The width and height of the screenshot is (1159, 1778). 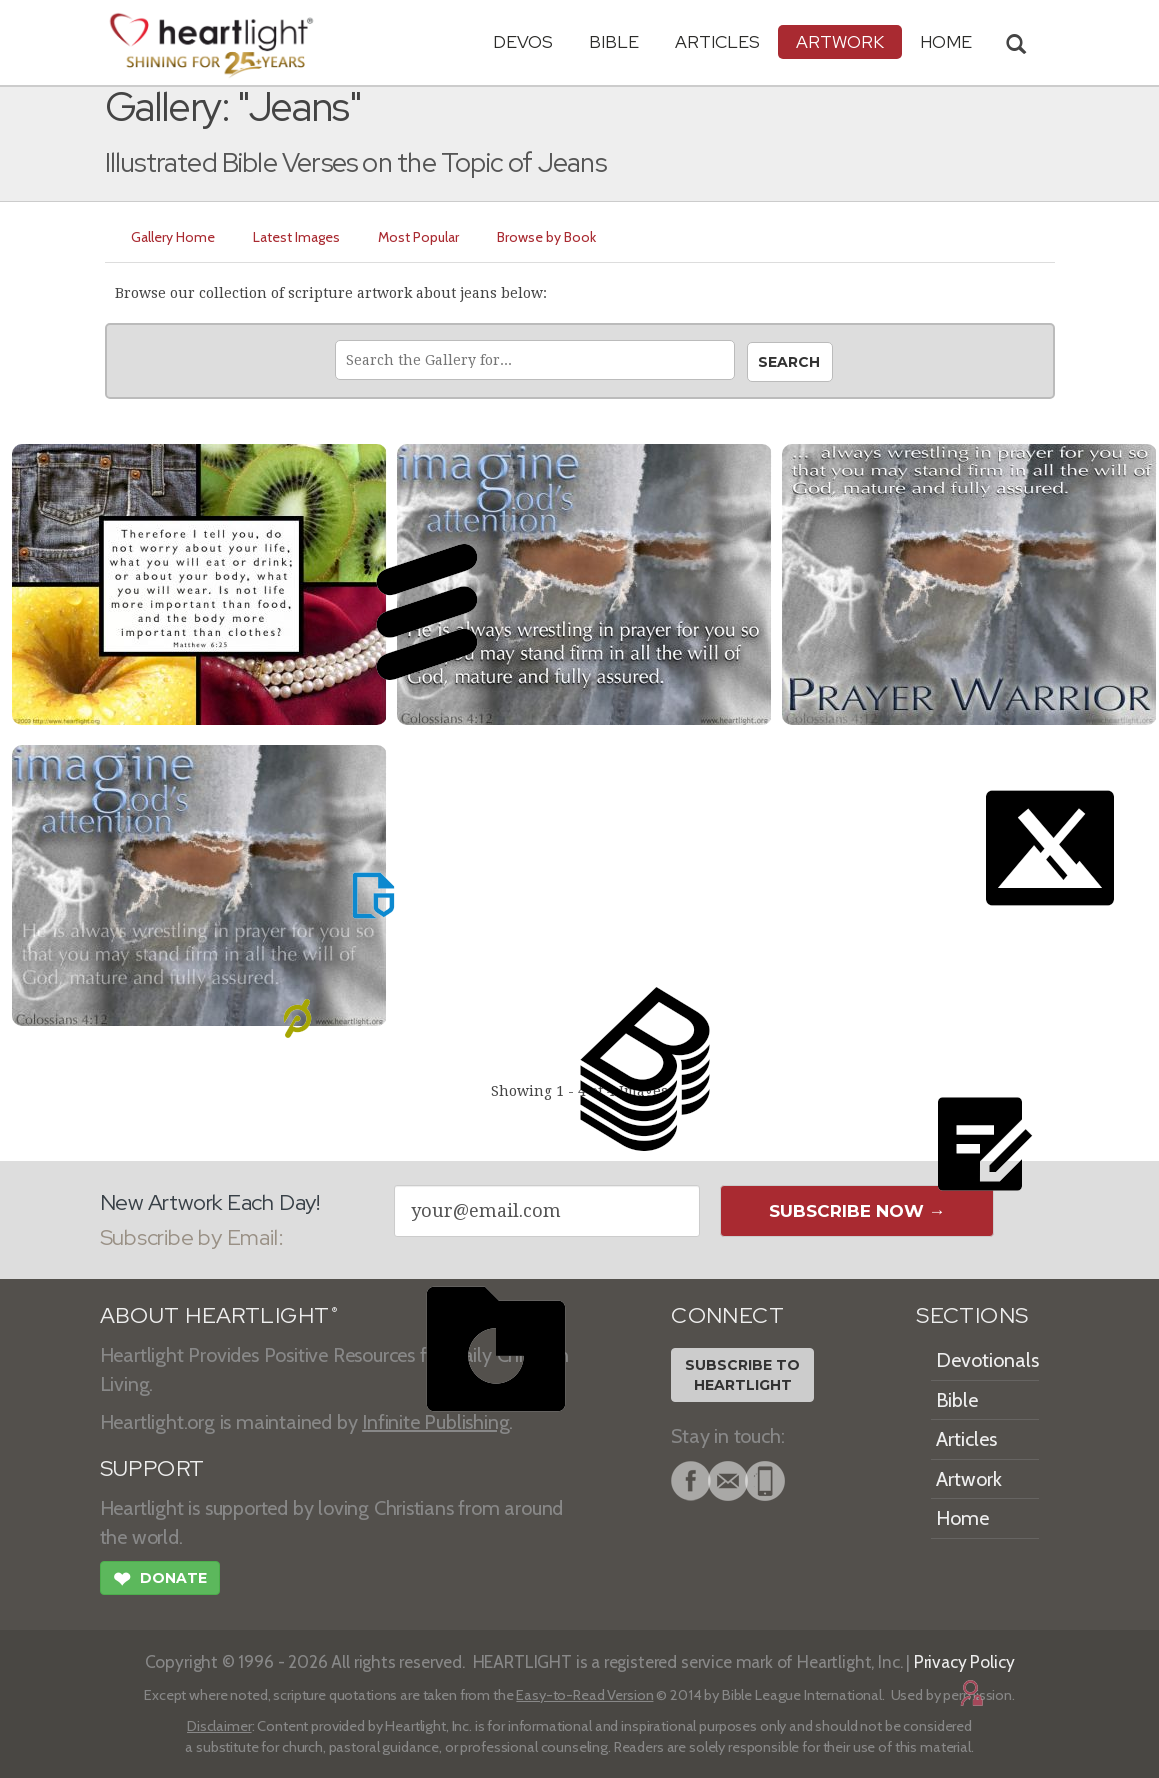 I want to click on MX Linux operating system logo, so click(x=1050, y=848).